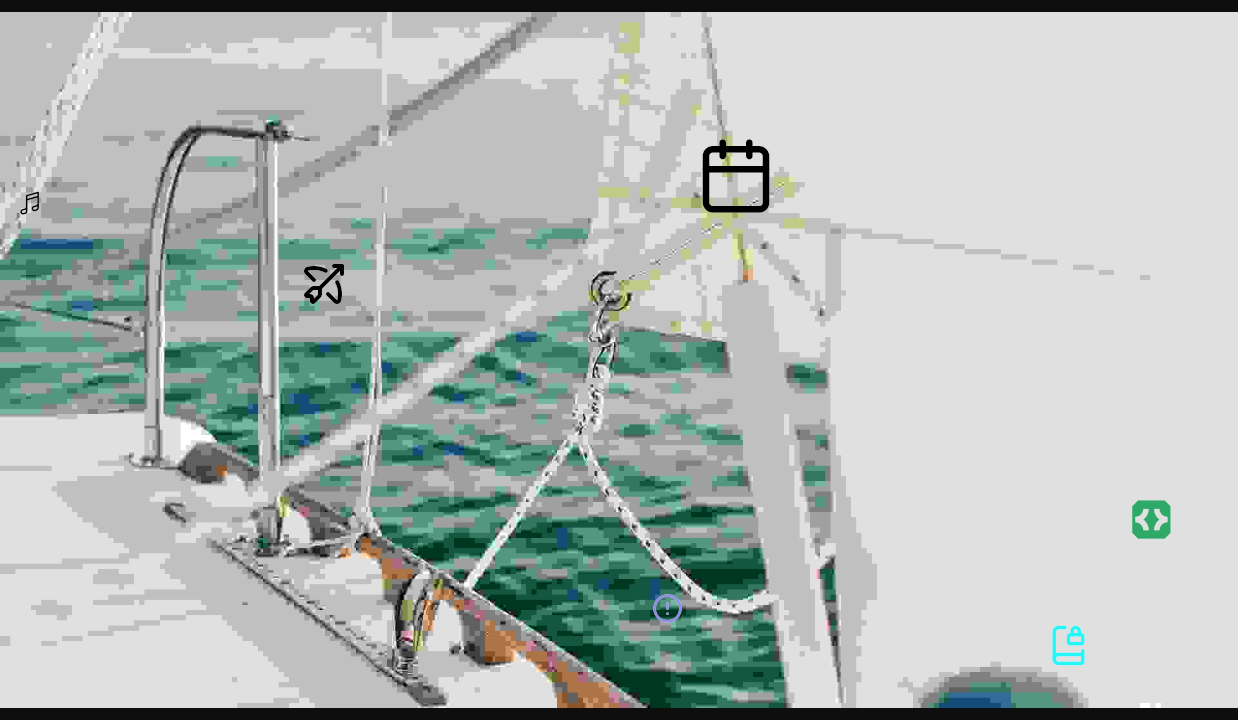  What do you see at coordinates (1151, 519) in the screenshot?
I see `indicates active developer badge status on Discord` at bounding box center [1151, 519].